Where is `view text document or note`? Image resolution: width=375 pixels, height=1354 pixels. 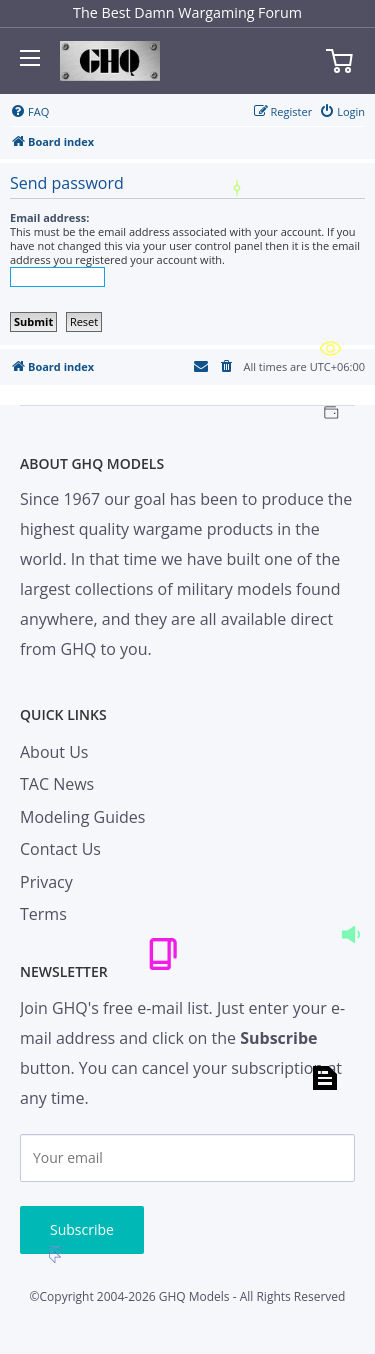 view text document or note is located at coordinates (325, 1078).